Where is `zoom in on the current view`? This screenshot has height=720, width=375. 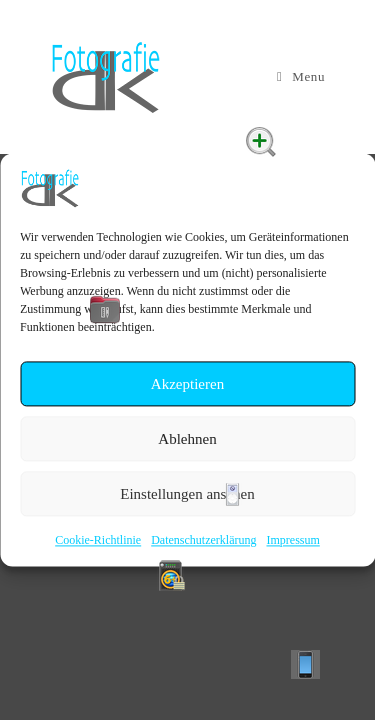
zoom in on the current view is located at coordinates (261, 142).